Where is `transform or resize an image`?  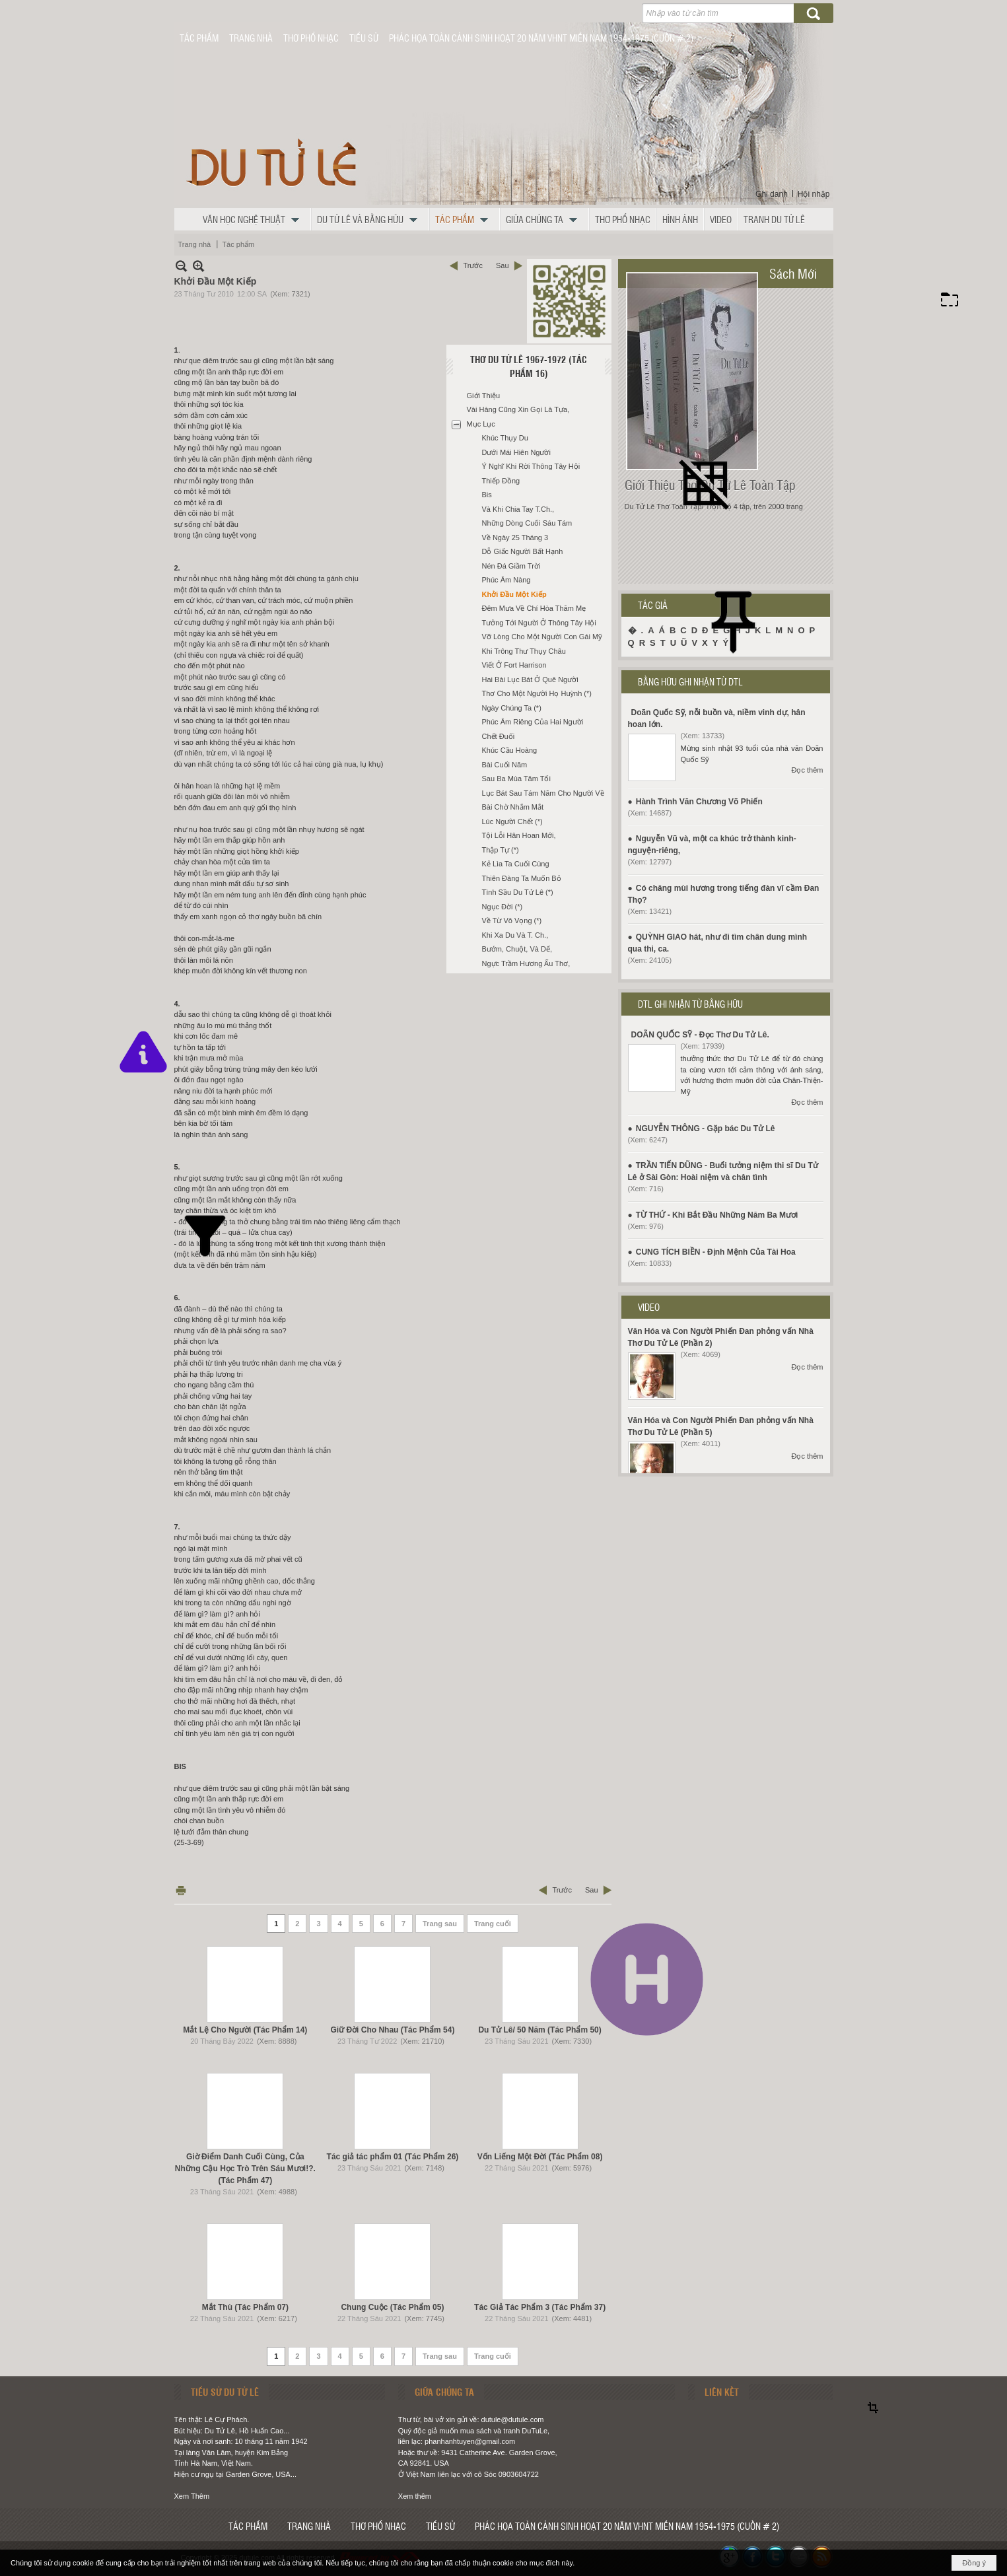 transform or resize an image is located at coordinates (873, 2408).